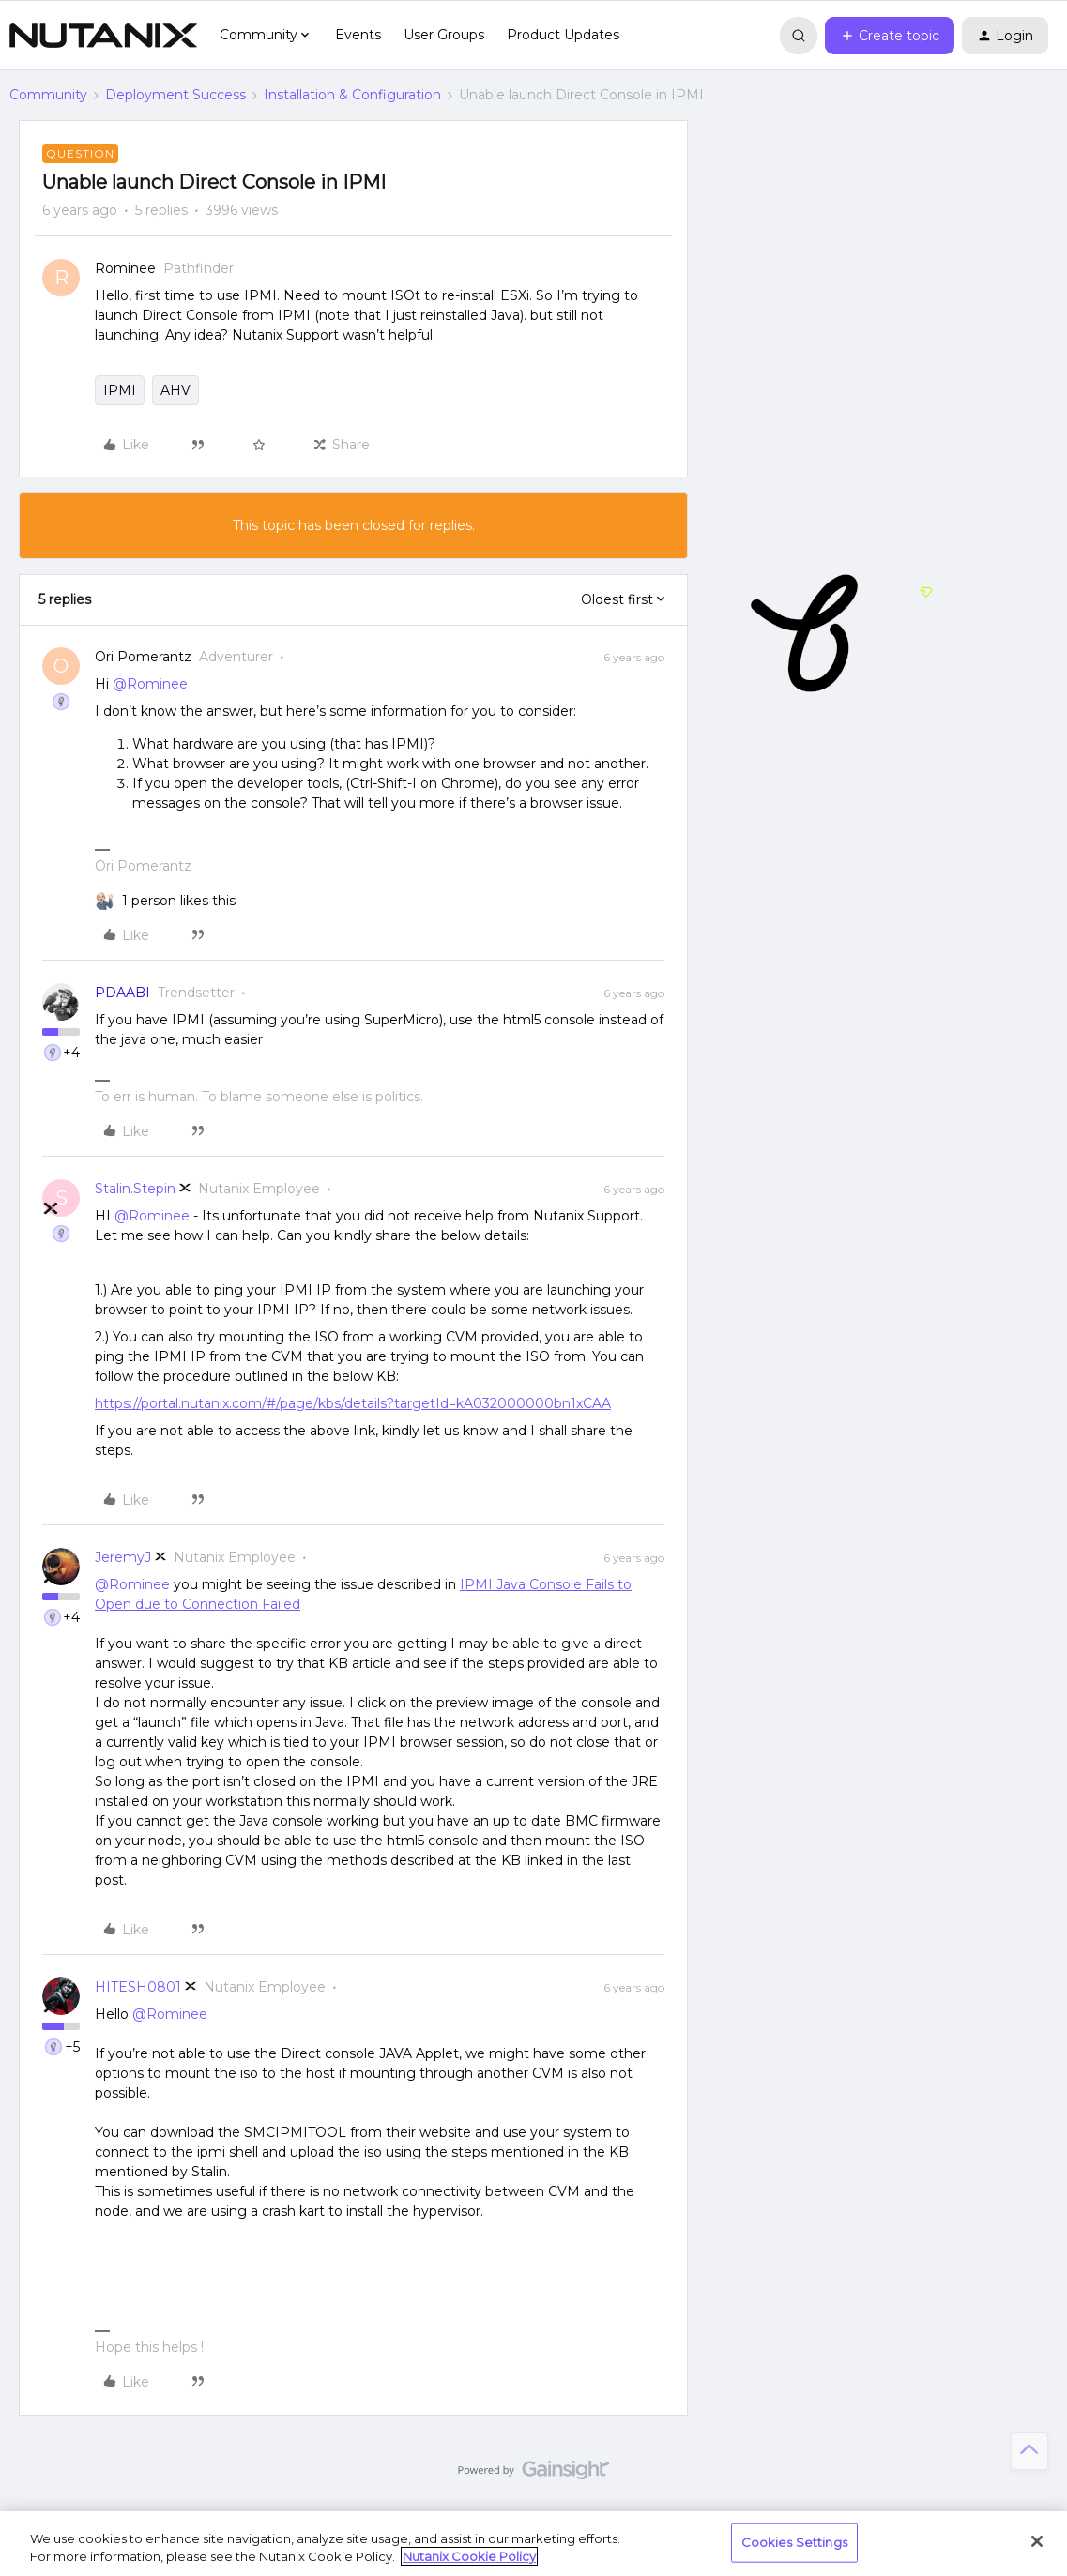 Image resolution: width=1067 pixels, height=2576 pixels. I want to click on indicates premium or pro membership status, so click(926, 592).